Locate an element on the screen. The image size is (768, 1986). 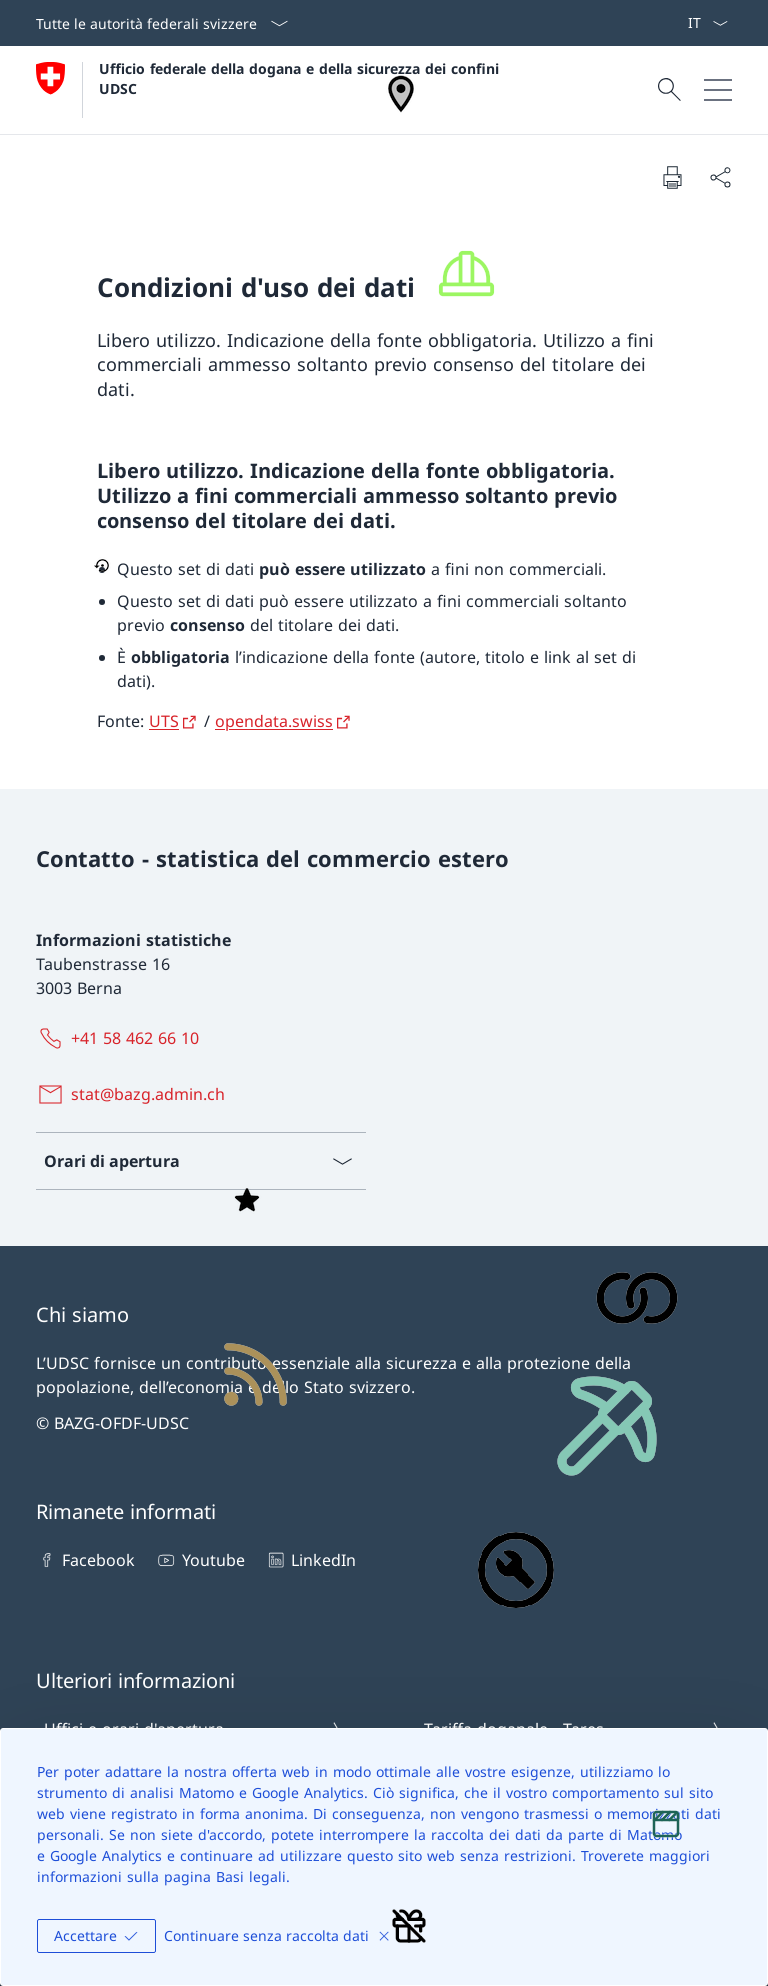
view current location on map is located at coordinates (401, 94).